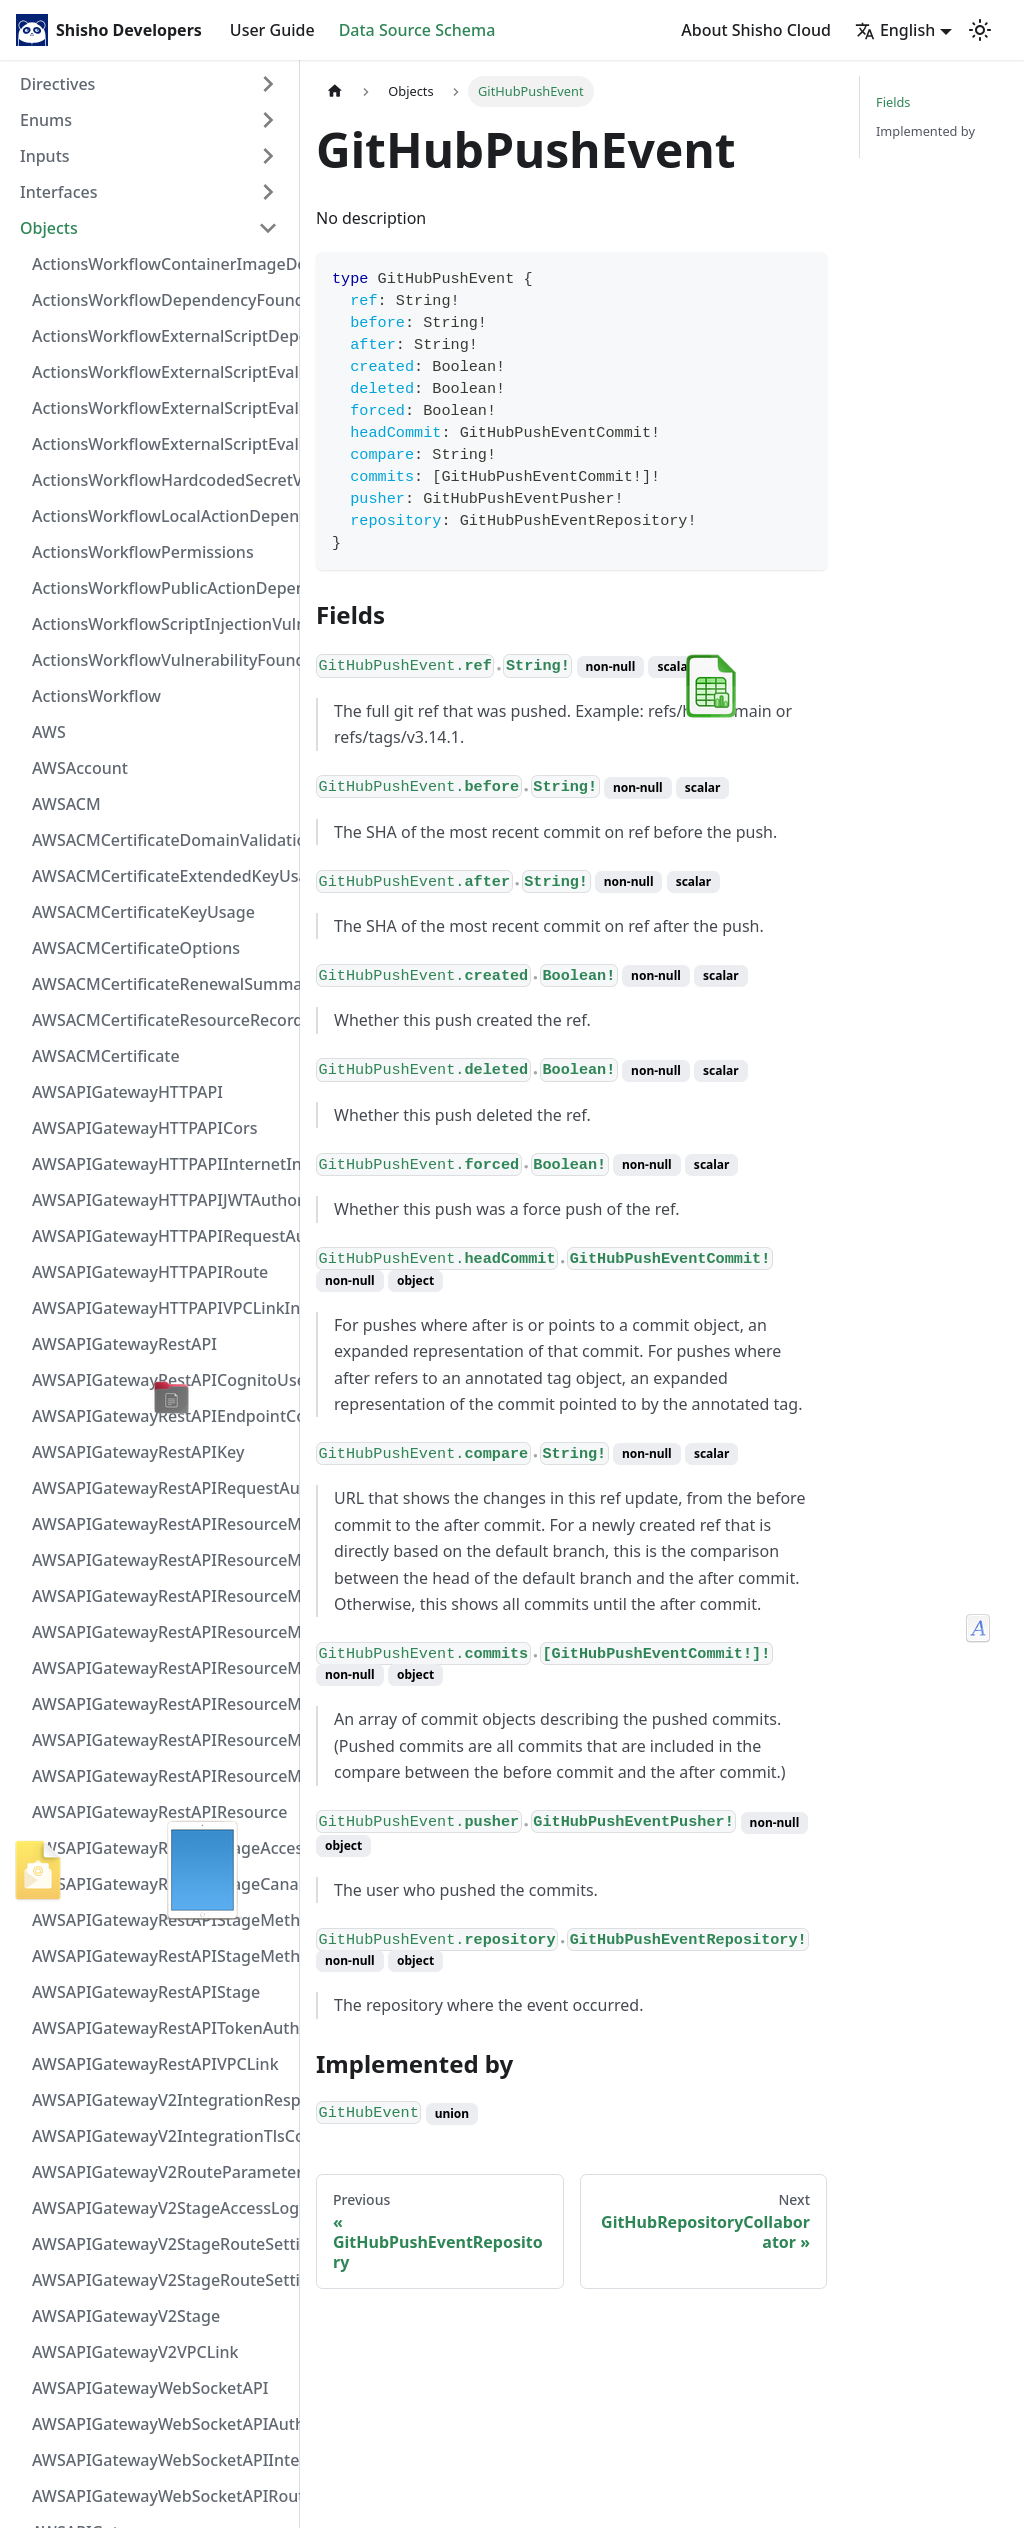  Describe the element at coordinates (202, 1869) in the screenshot. I see `connected ipad pro device` at that location.